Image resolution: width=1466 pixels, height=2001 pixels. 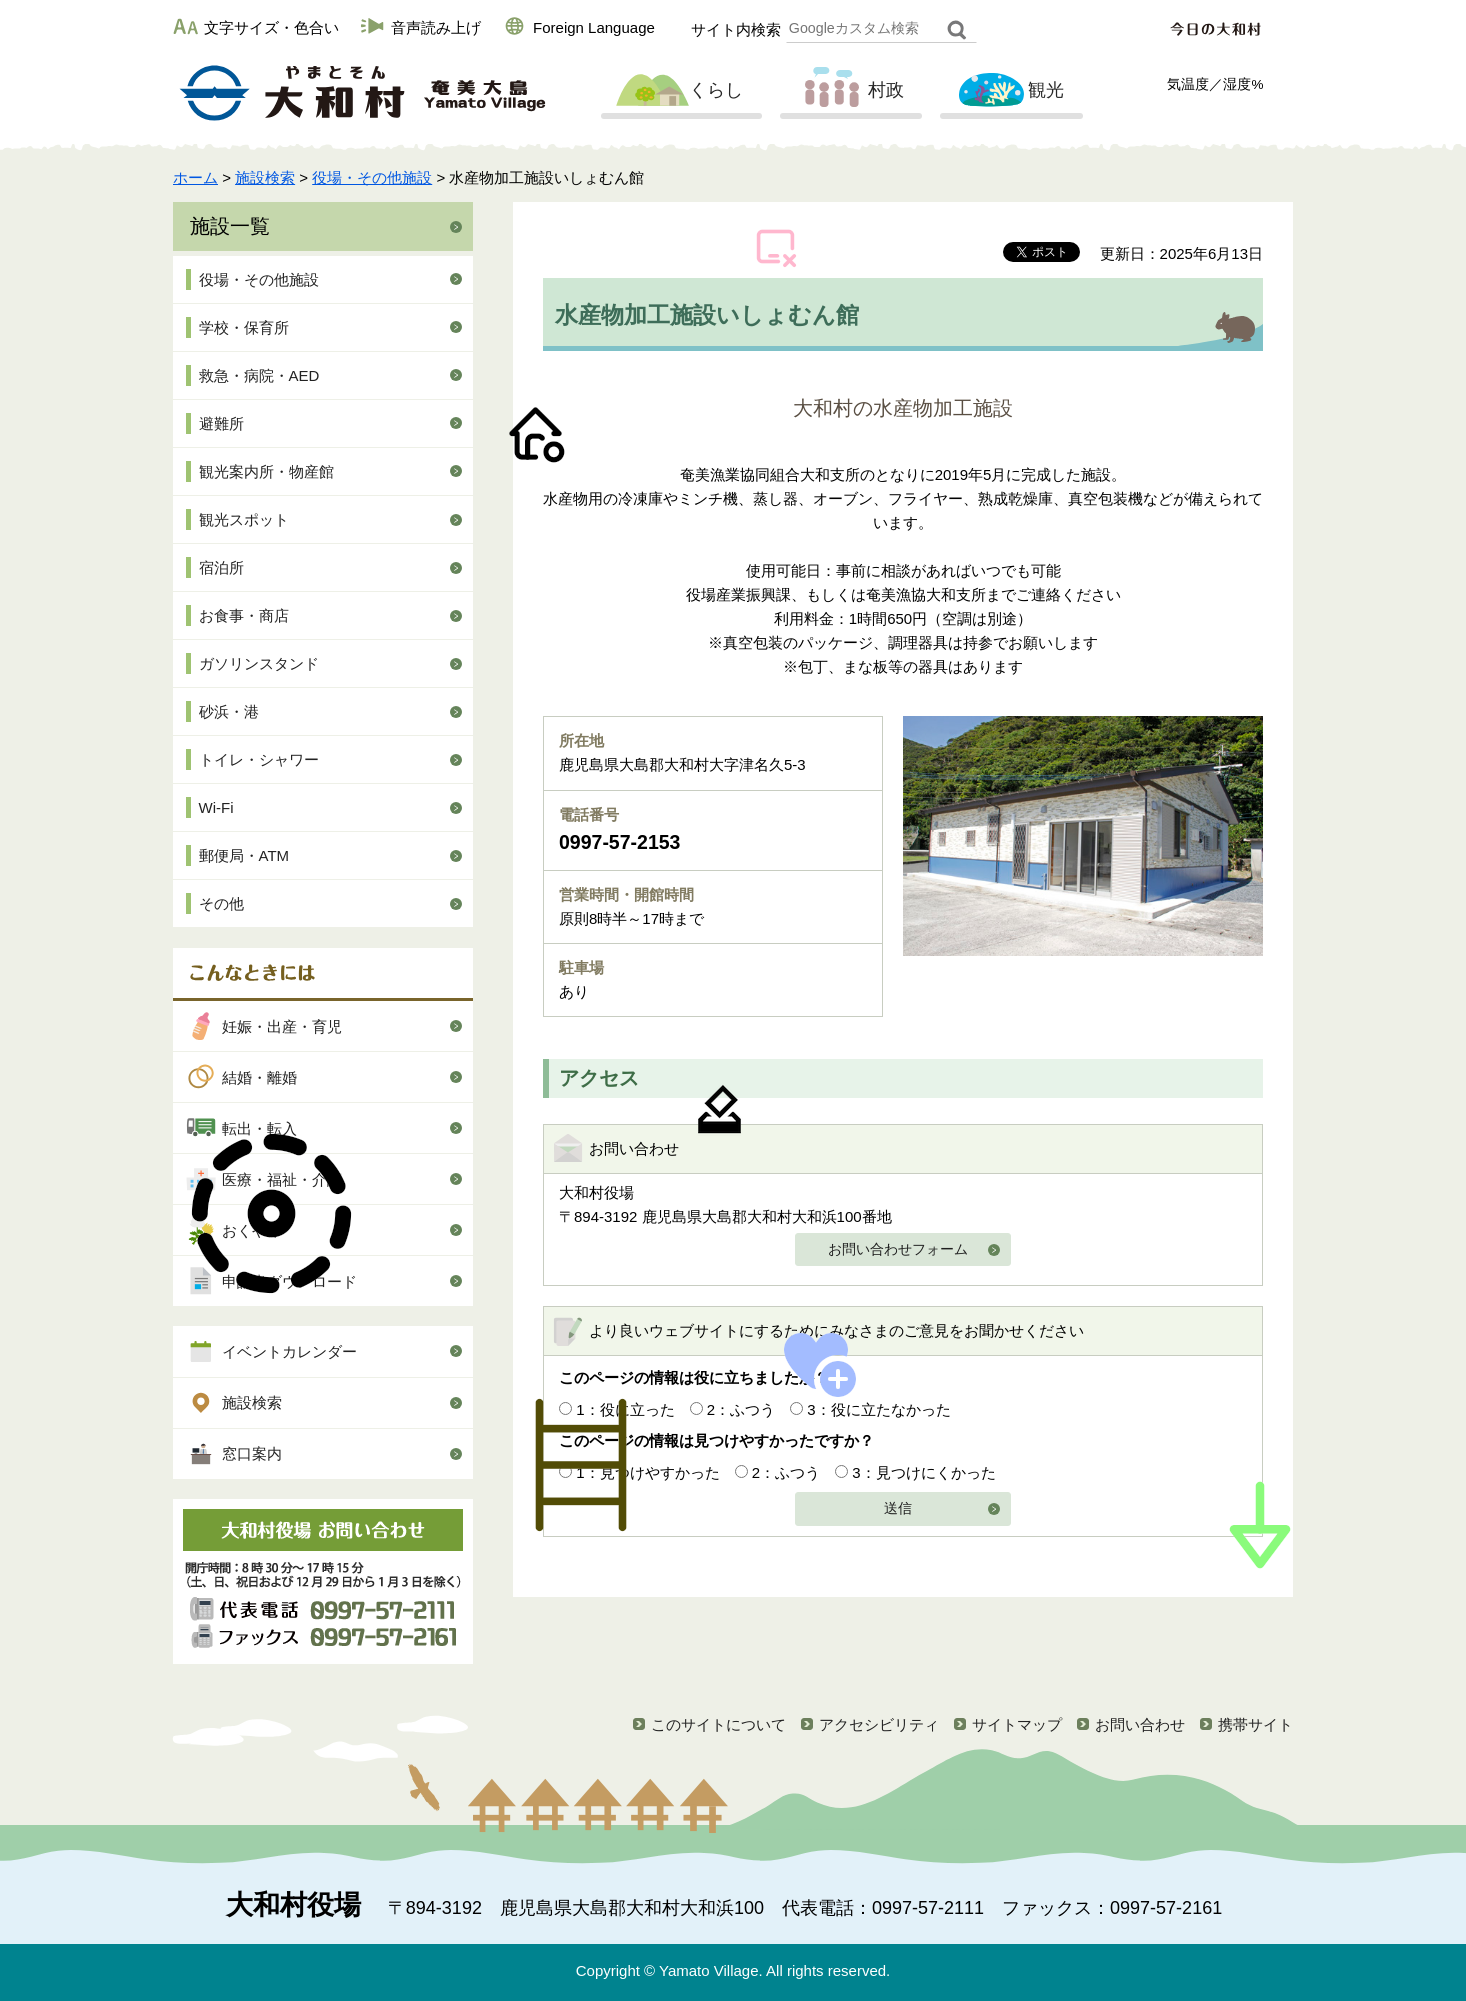 What do you see at coordinates (719, 1109) in the screenshot?
I see `cast your vote or submit a ballot` at bounding box center [719, 1109].